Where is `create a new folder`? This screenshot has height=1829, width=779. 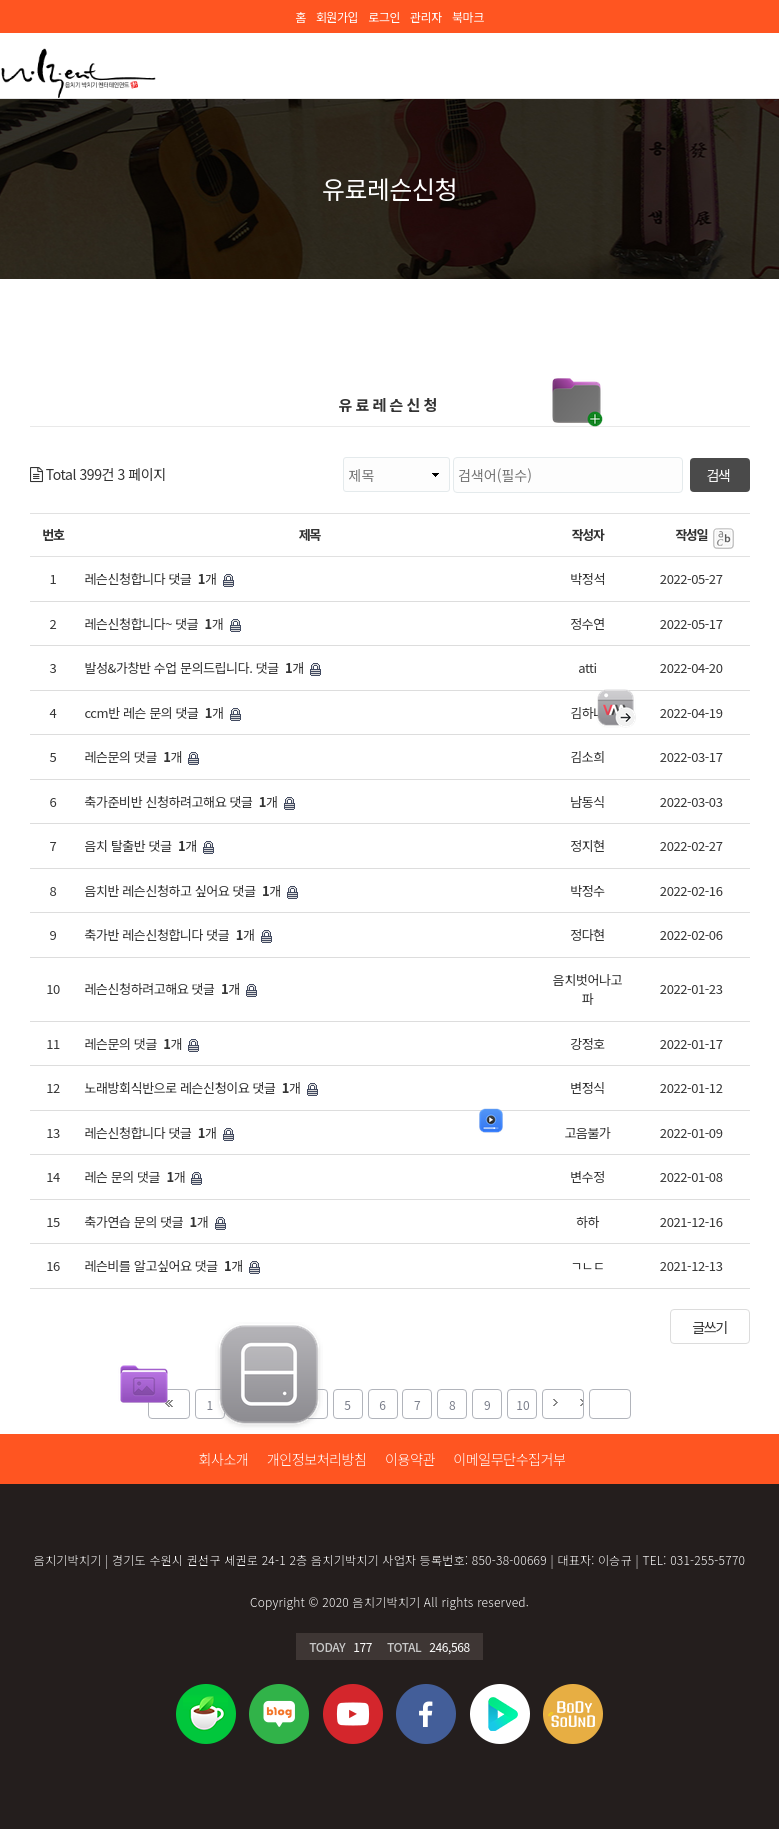
create a new folder is located at coordinates (576, 400).